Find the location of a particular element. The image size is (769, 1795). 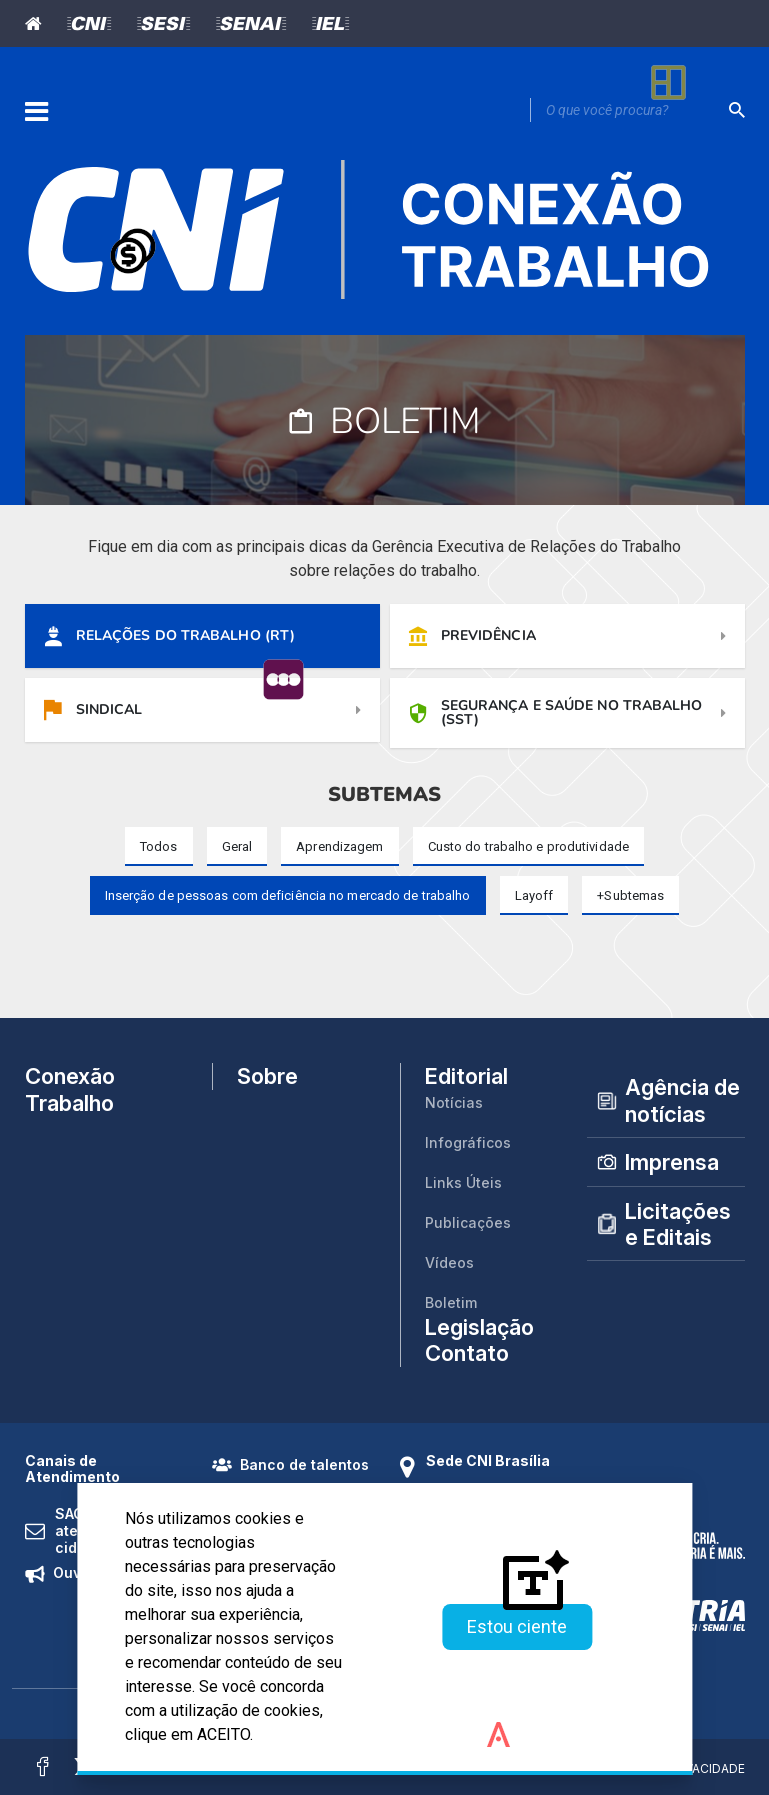

open the Letterboxd app is located at coordinates (283, 679).